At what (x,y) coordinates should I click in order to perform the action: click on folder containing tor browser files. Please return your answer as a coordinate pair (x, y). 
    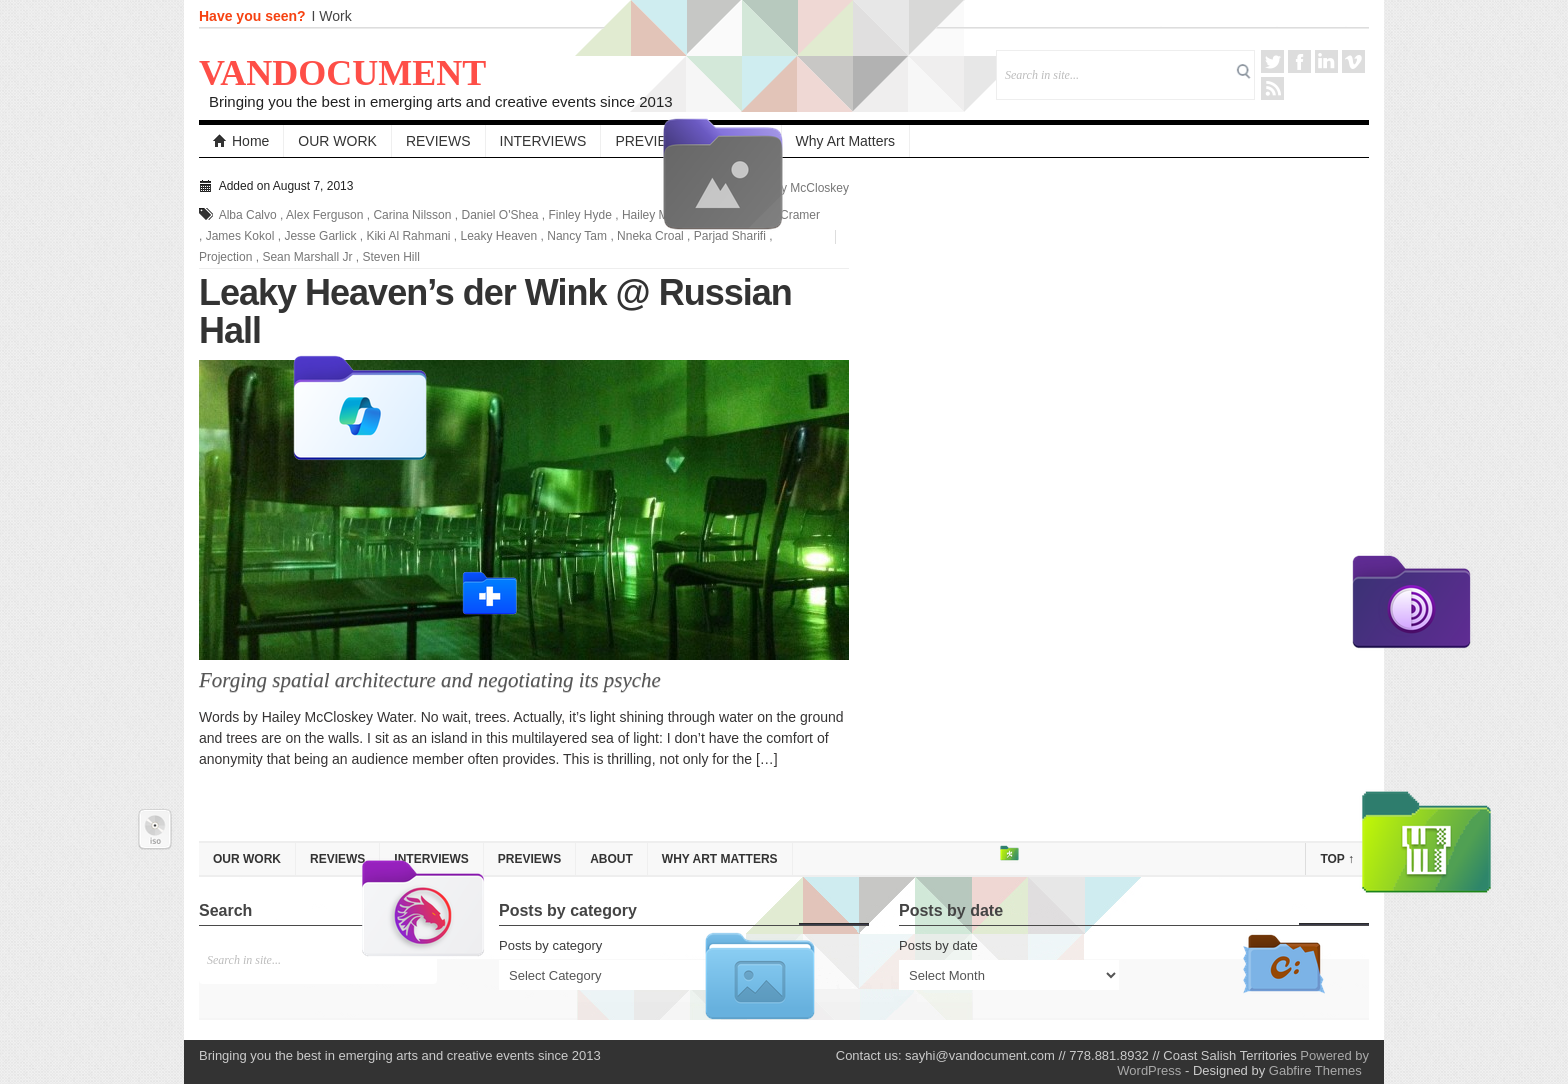
    Looking at the image, I should click on (1411, 605).